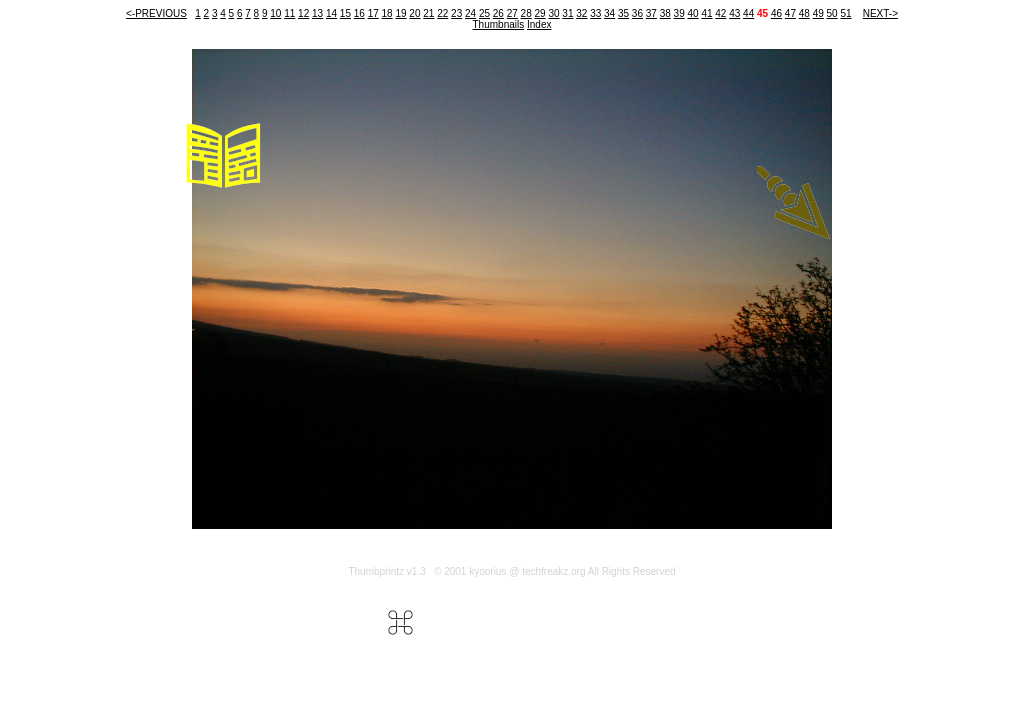  What do you see at coordinates (223, 155) in the screenshot?
I see `view news and articles` at bounding box center [223, 155].